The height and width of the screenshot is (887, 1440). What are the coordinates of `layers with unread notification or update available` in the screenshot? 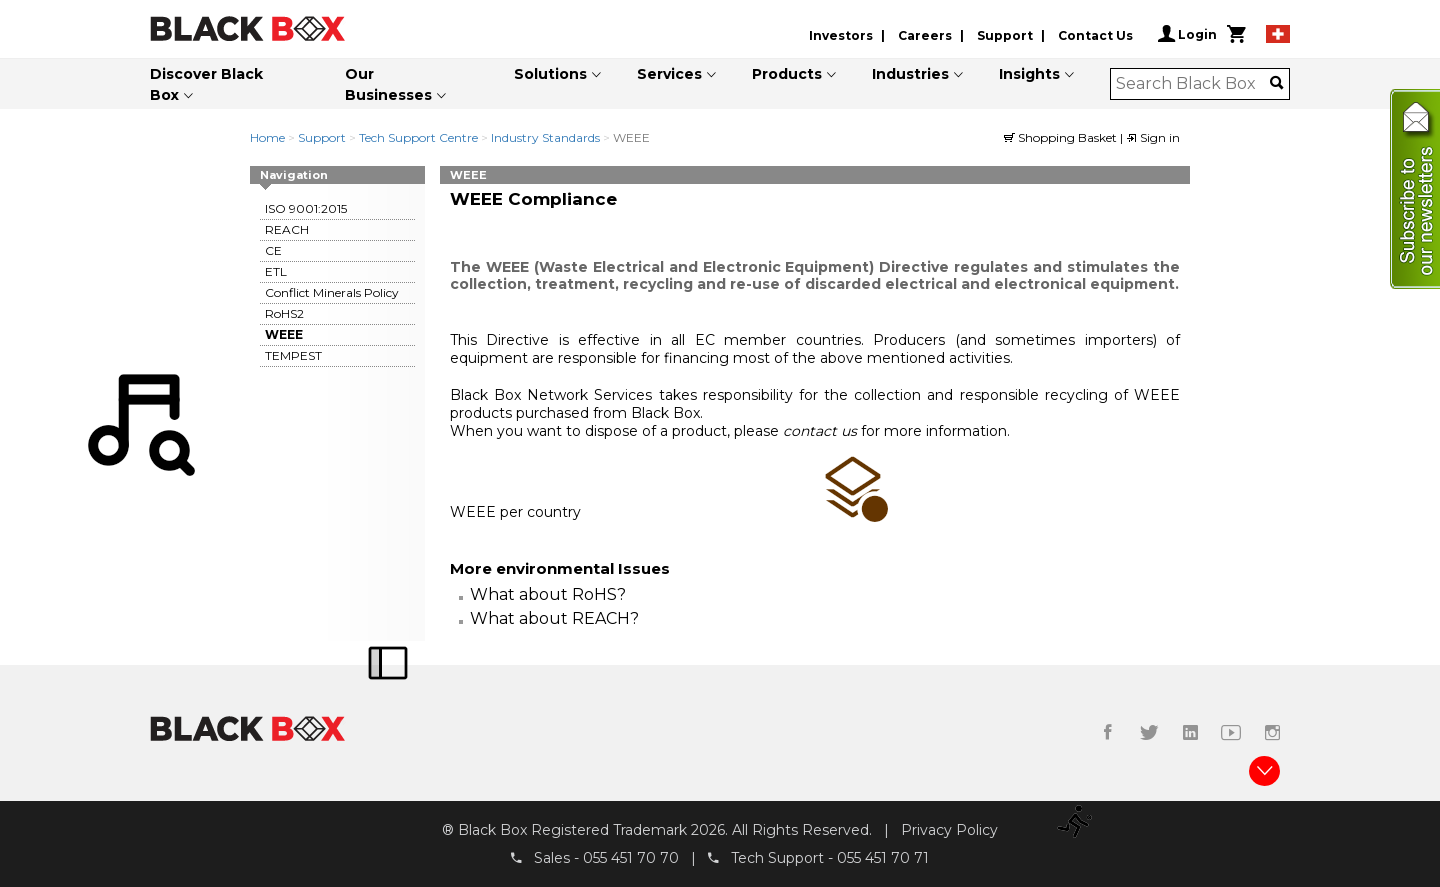 It's located at (853, 487).